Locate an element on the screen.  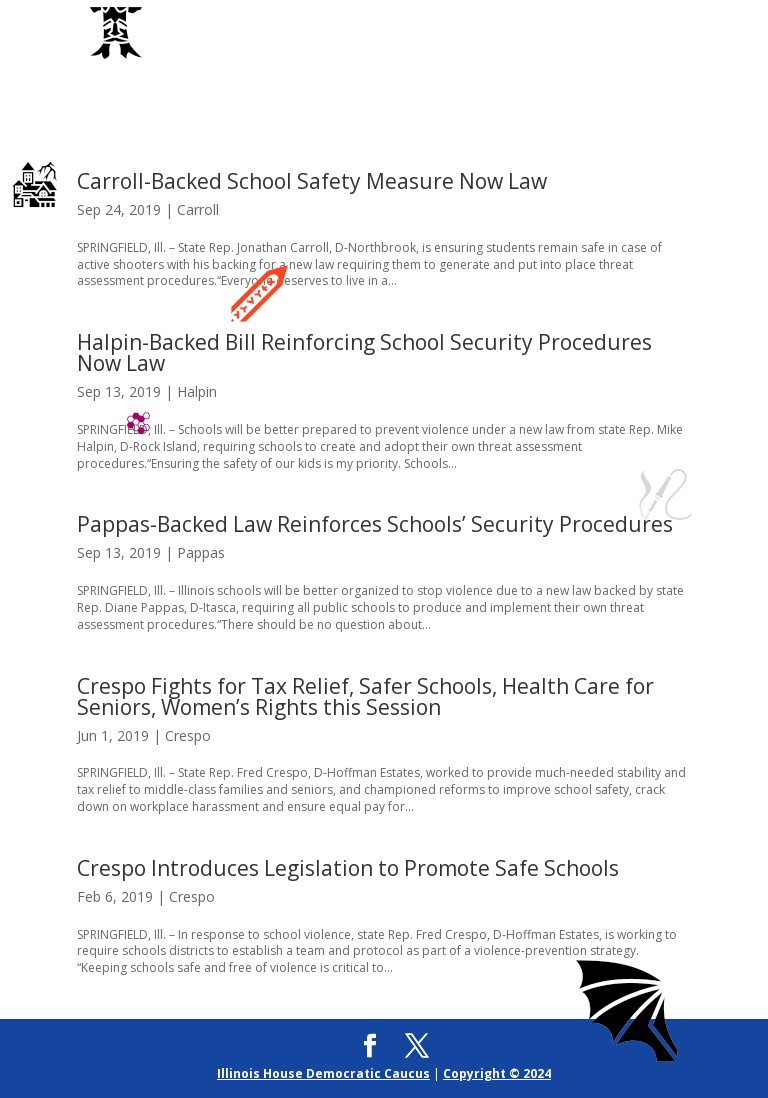
access haunted house level or spooky game area is located at coordinates (34, 184).